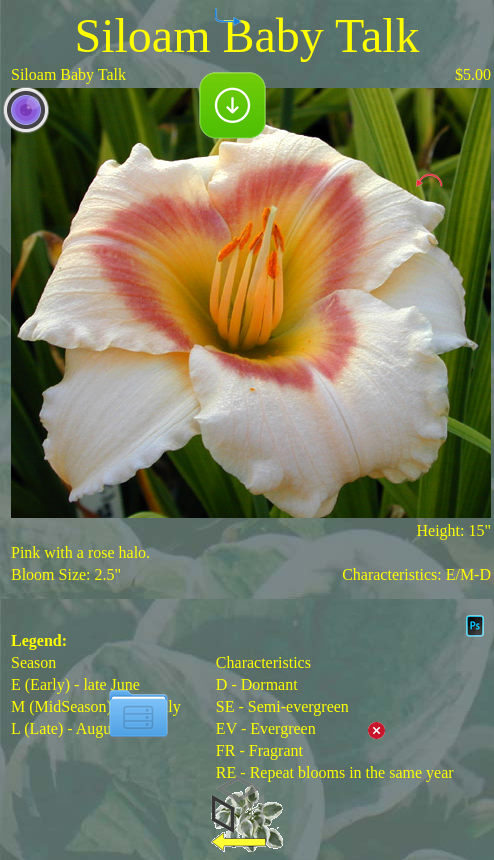  What do you see at coordinates (228, 15) in the screenshot?
I see `forward an email to another recipient` at bounding box center [228, 15].